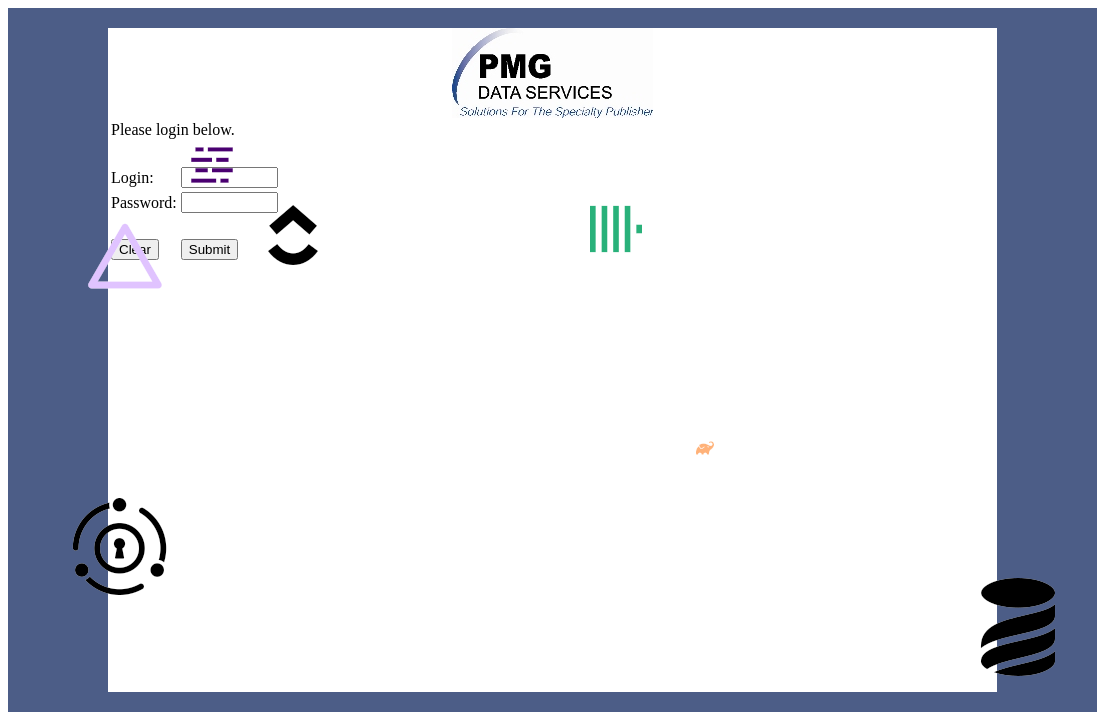 This screenshot has height=720, width=1105. Describe the element at coordinates (705, 448) in the screenshot. I see `Gradle build automation tool logo` at that location.